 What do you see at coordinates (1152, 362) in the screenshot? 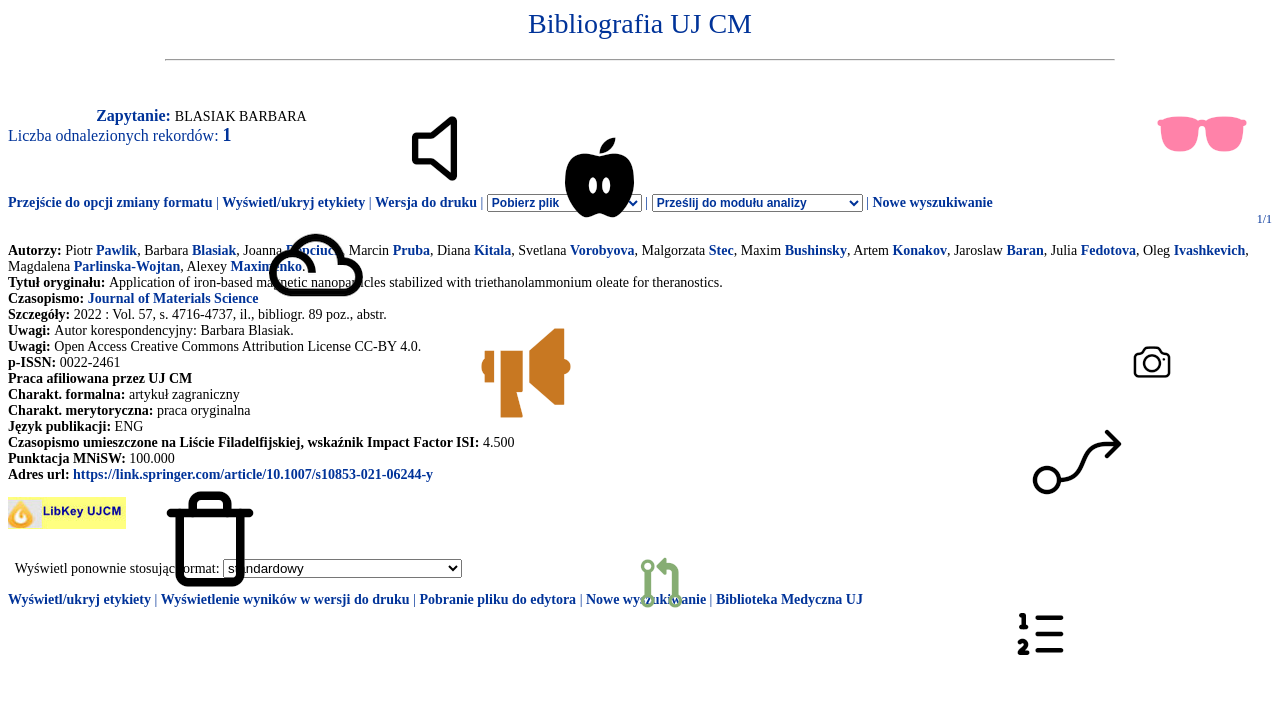
I see `take a photo` at bounding box center [1152, 362].